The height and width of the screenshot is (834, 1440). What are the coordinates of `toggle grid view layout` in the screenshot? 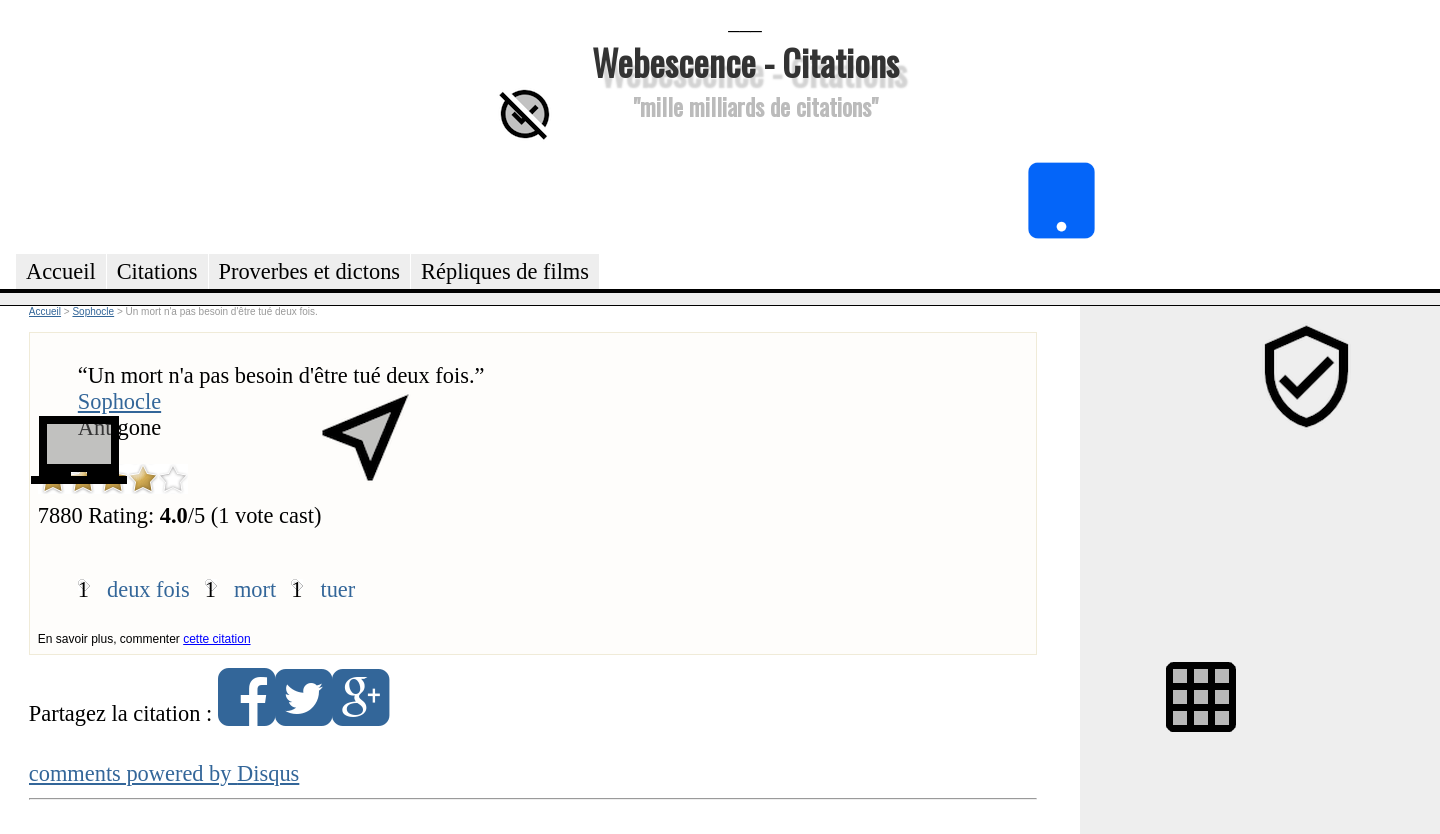 It's located at (1201, 697).